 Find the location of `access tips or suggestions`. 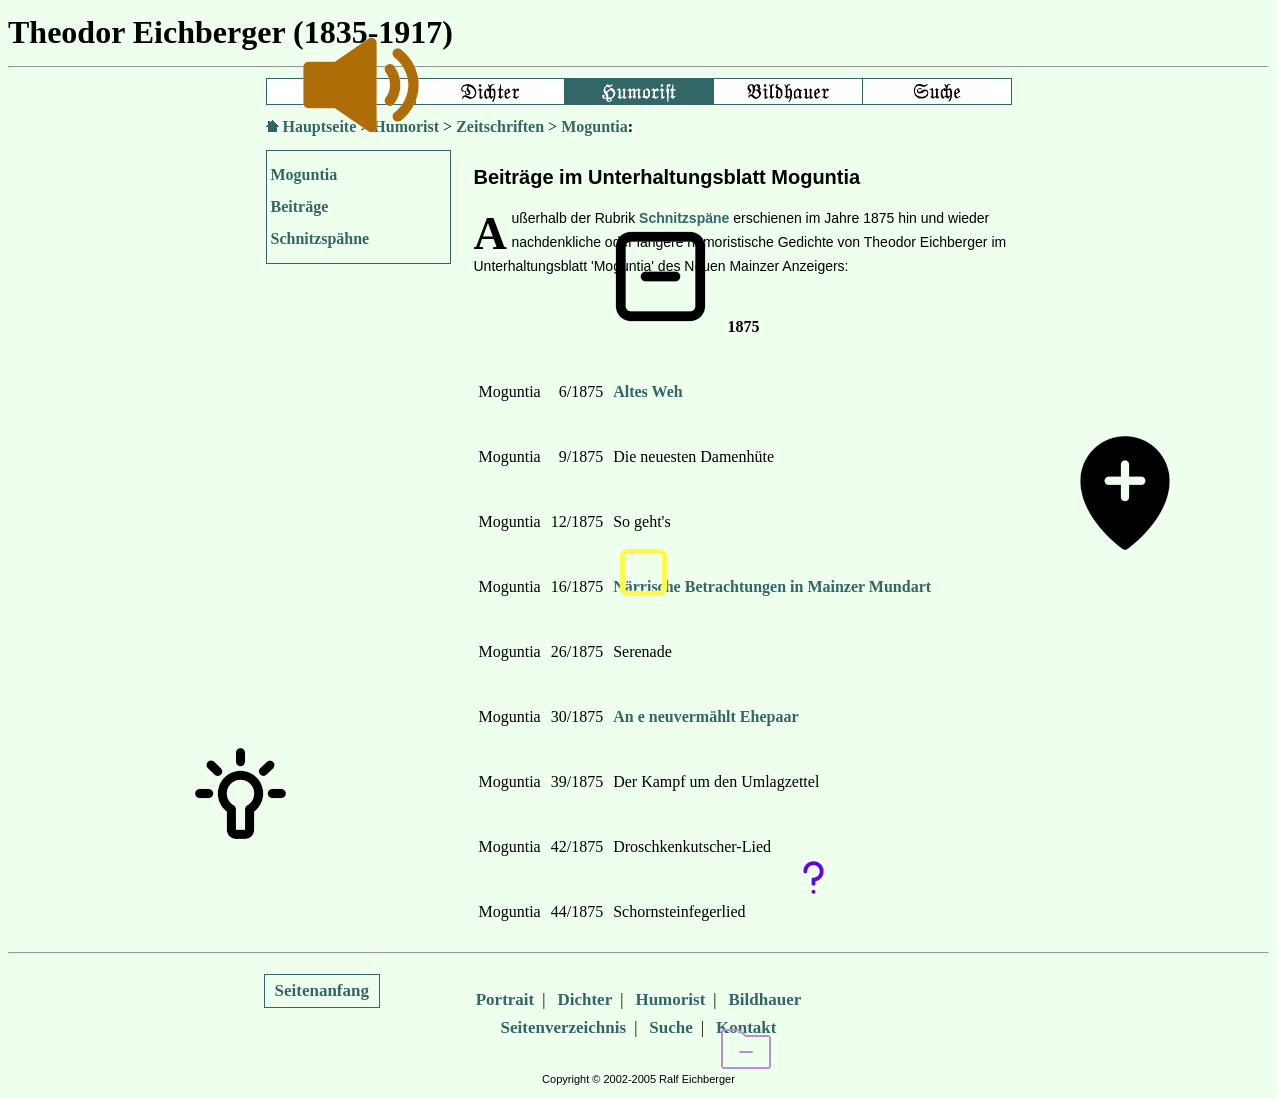

access tips or suggestions is located at coordinates (240, 793).